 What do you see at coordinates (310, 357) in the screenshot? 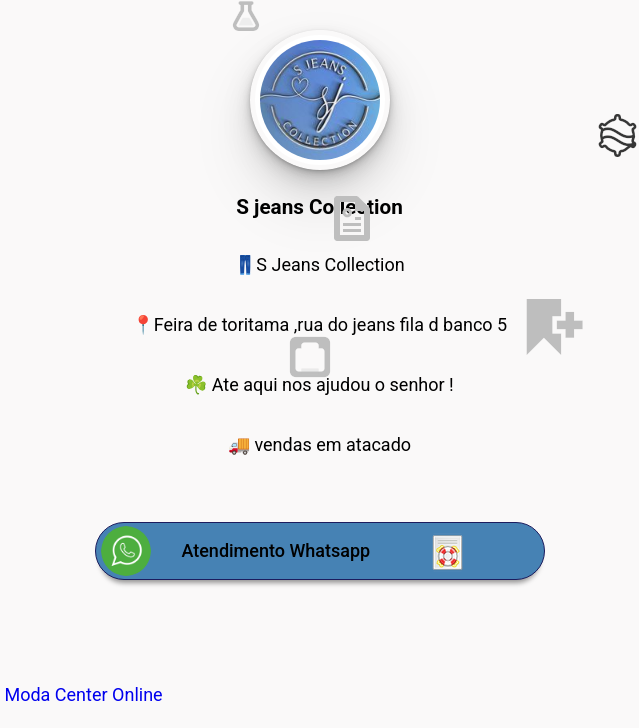
I see `connect to a wired ethernet network` at bounding box center [310, 357].